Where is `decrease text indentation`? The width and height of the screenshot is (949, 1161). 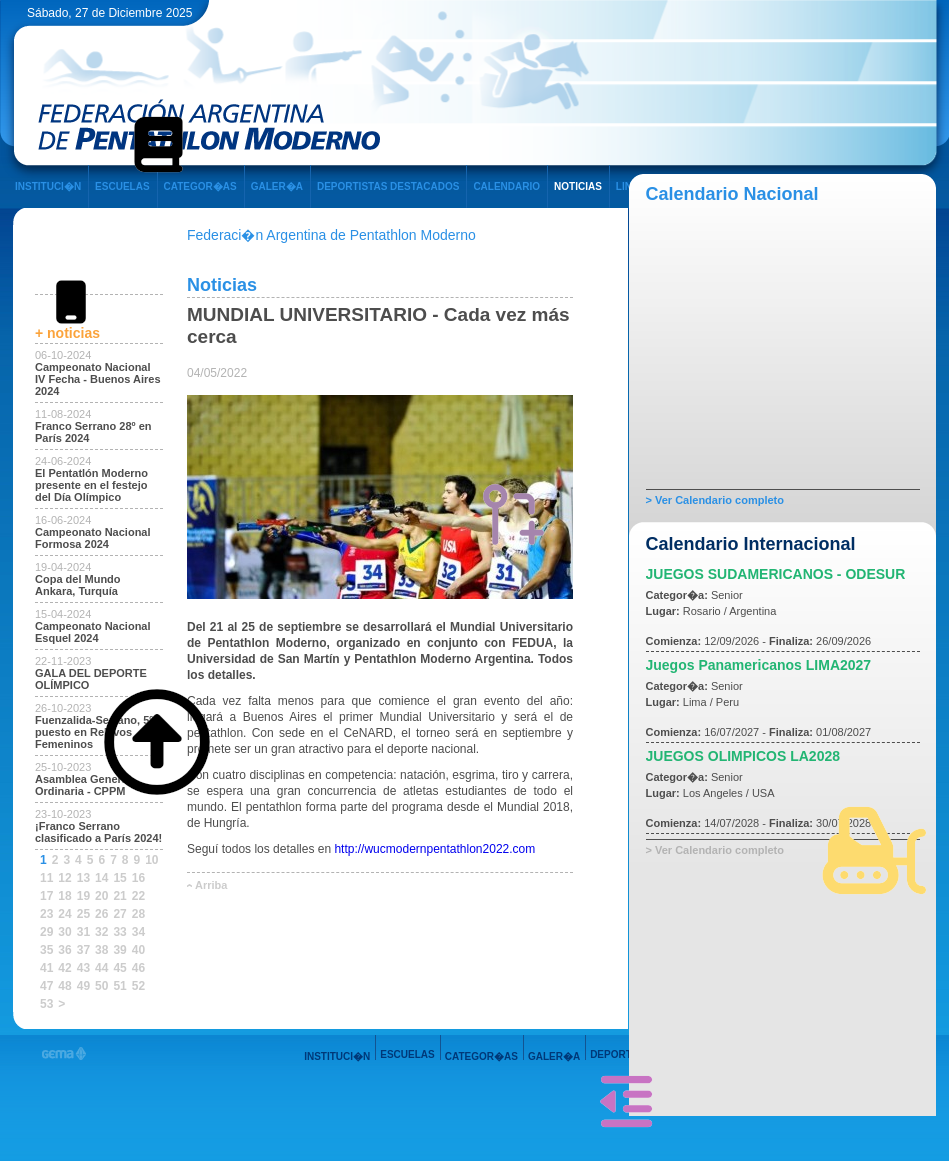 decrease text indentation is located at coordinates (626, 1101).